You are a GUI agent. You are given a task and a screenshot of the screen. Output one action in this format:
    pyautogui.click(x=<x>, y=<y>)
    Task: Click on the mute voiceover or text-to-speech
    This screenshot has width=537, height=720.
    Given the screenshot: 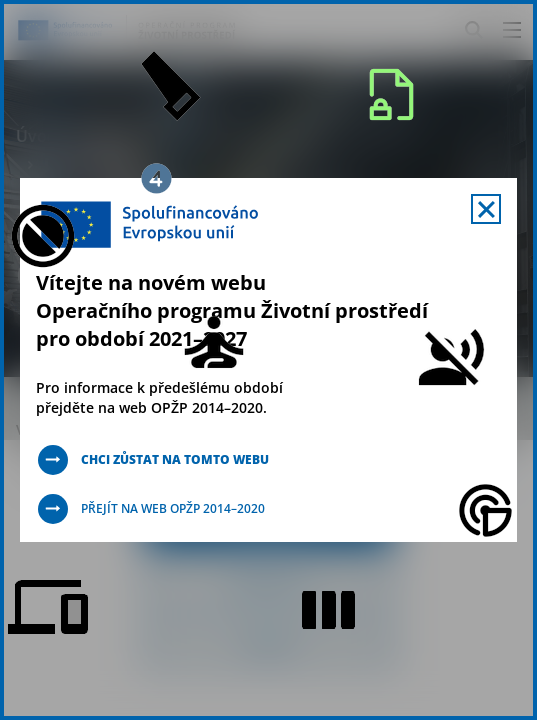 What is the action you would take?
    pyautogui.click(x=451, y=358)
    